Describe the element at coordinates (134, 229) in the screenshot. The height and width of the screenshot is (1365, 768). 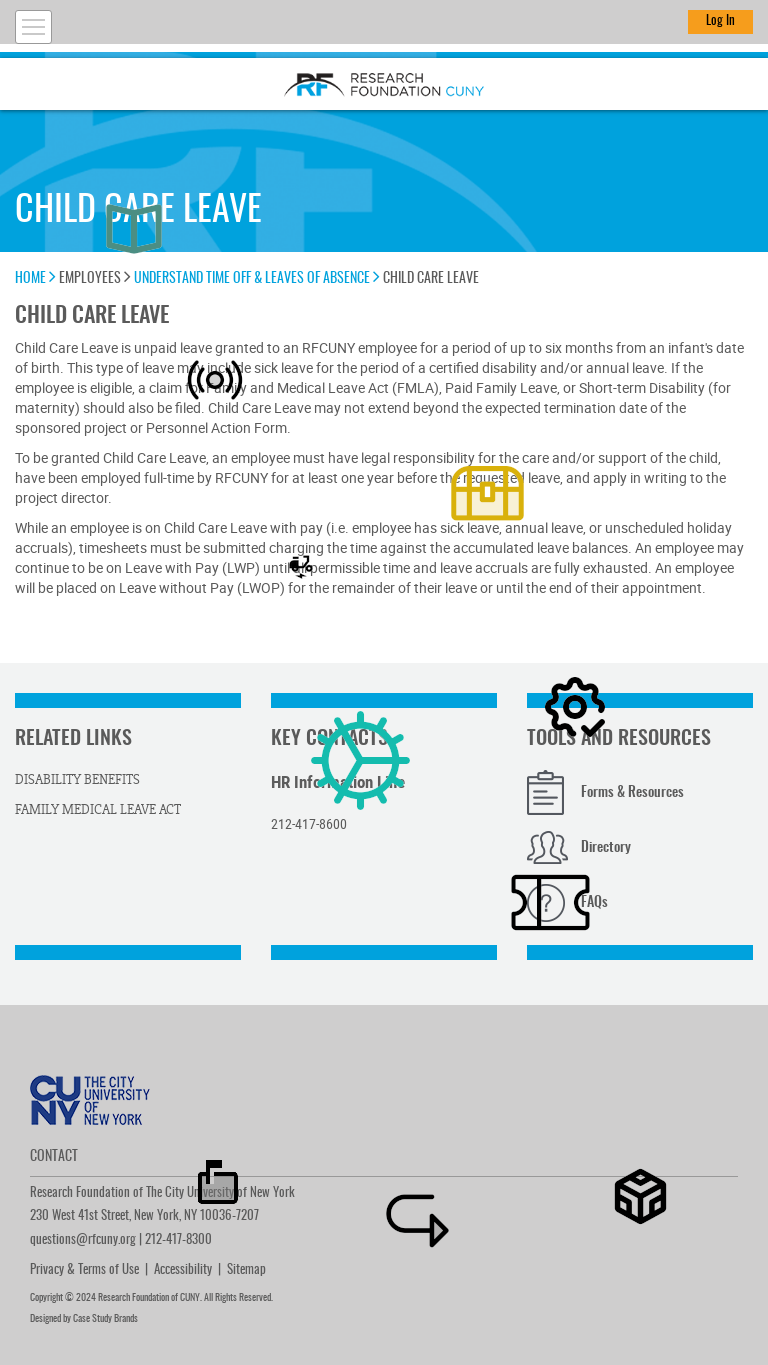
I see `open reading mode or e-book reader` at that location.